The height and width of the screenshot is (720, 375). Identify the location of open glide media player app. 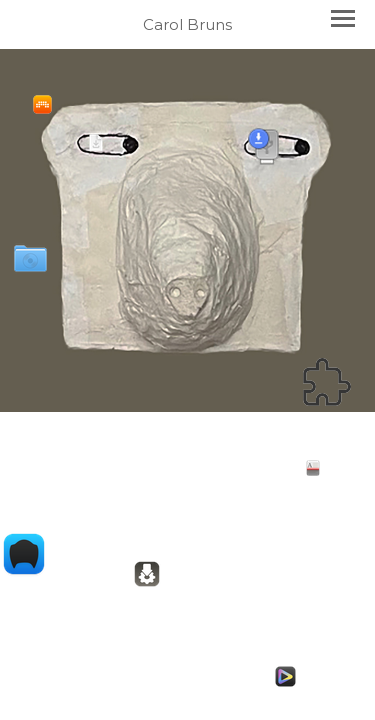
(285, 676).